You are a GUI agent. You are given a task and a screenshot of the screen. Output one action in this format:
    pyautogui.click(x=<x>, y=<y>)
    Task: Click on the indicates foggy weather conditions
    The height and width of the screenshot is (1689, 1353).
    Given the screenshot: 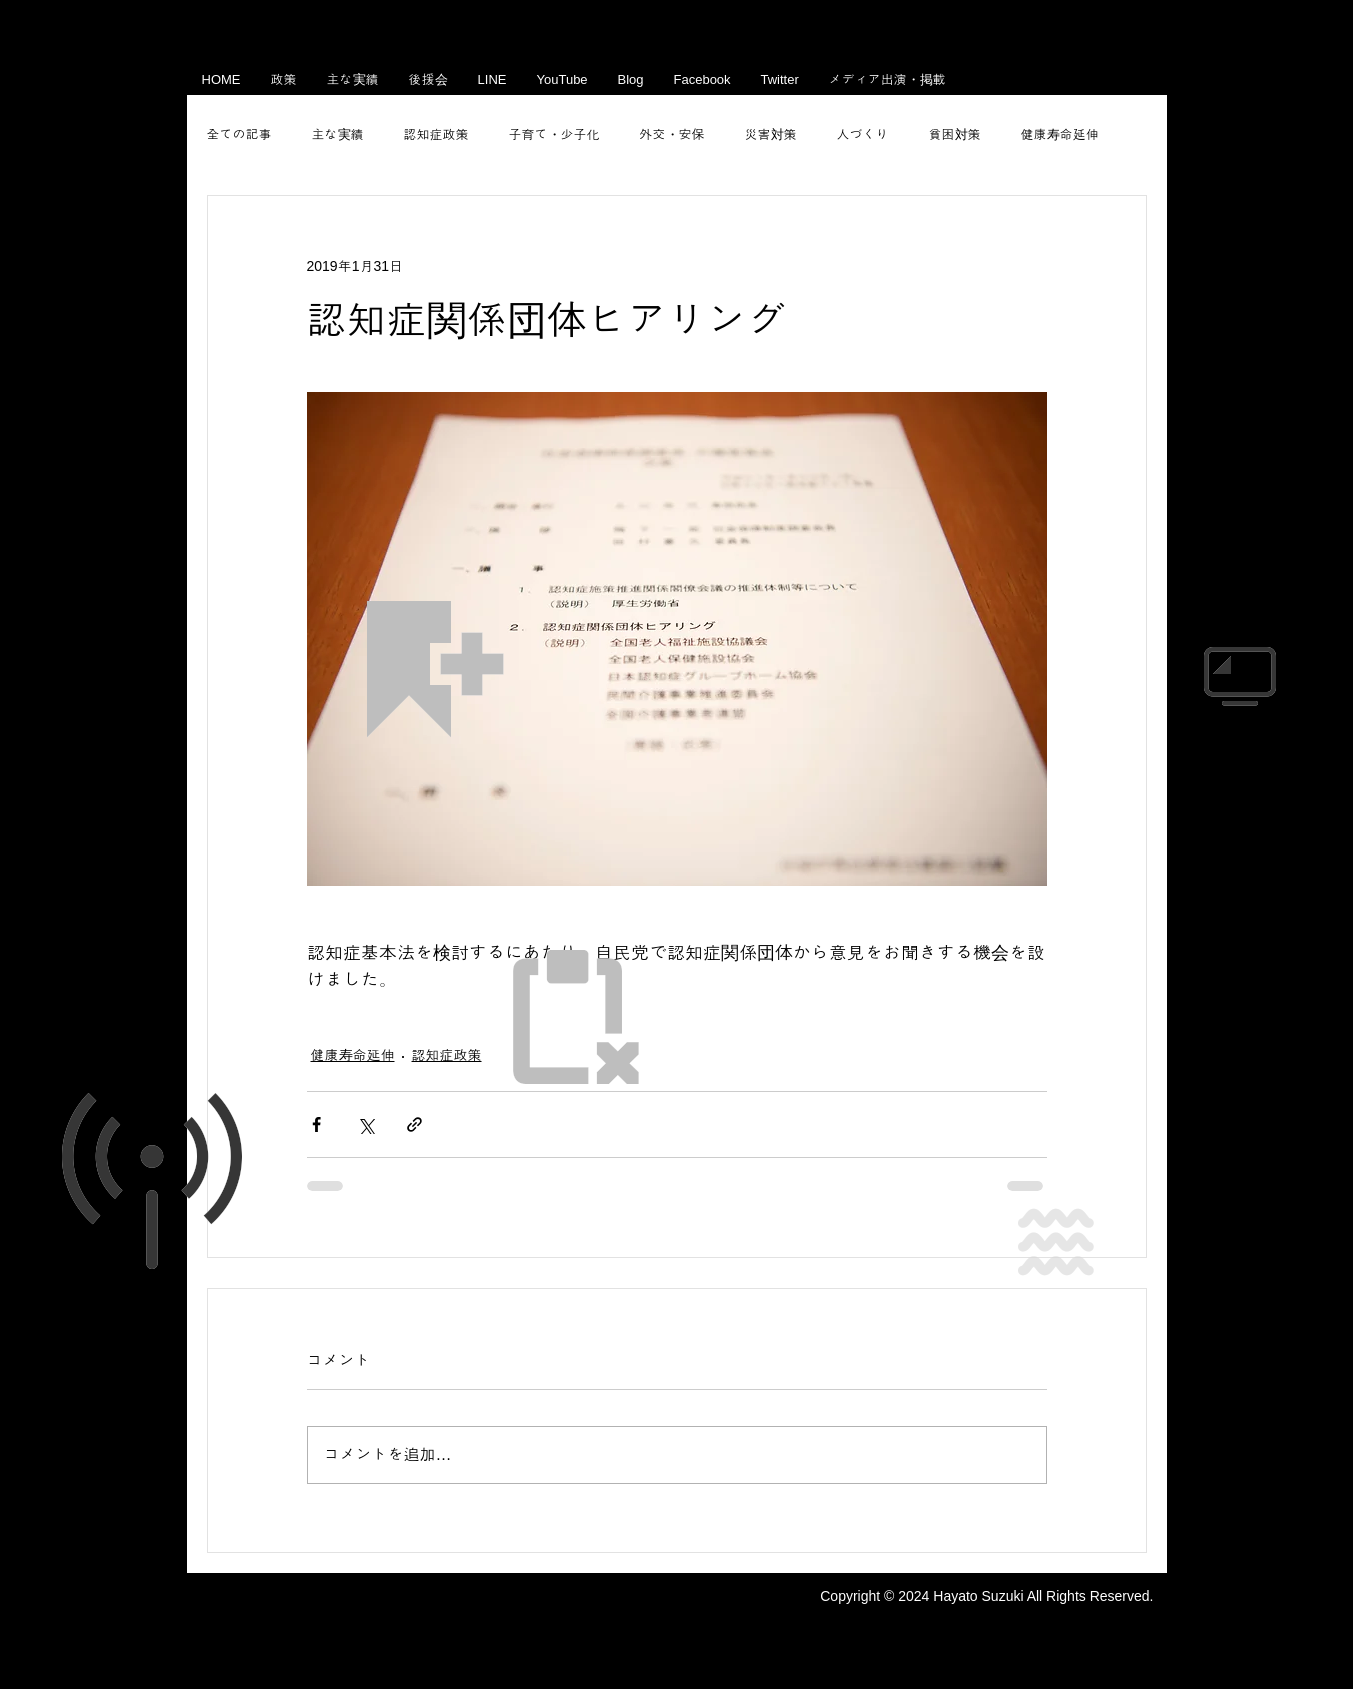 What is the action you would take?
    pyautogui.click(x=1056, y=1242)
    